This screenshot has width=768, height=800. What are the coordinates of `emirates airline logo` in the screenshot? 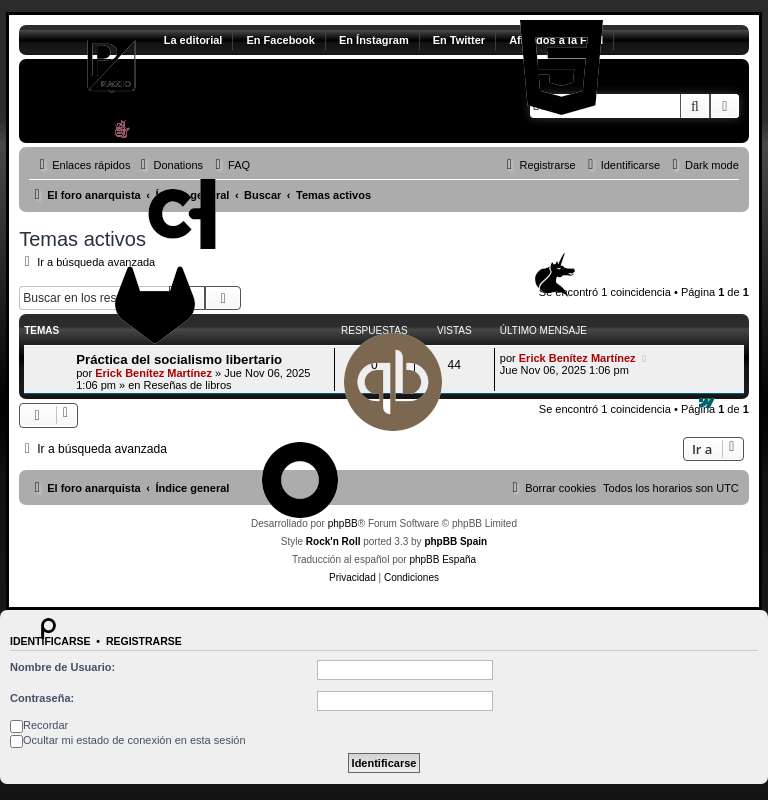 It's located at (122, 129).